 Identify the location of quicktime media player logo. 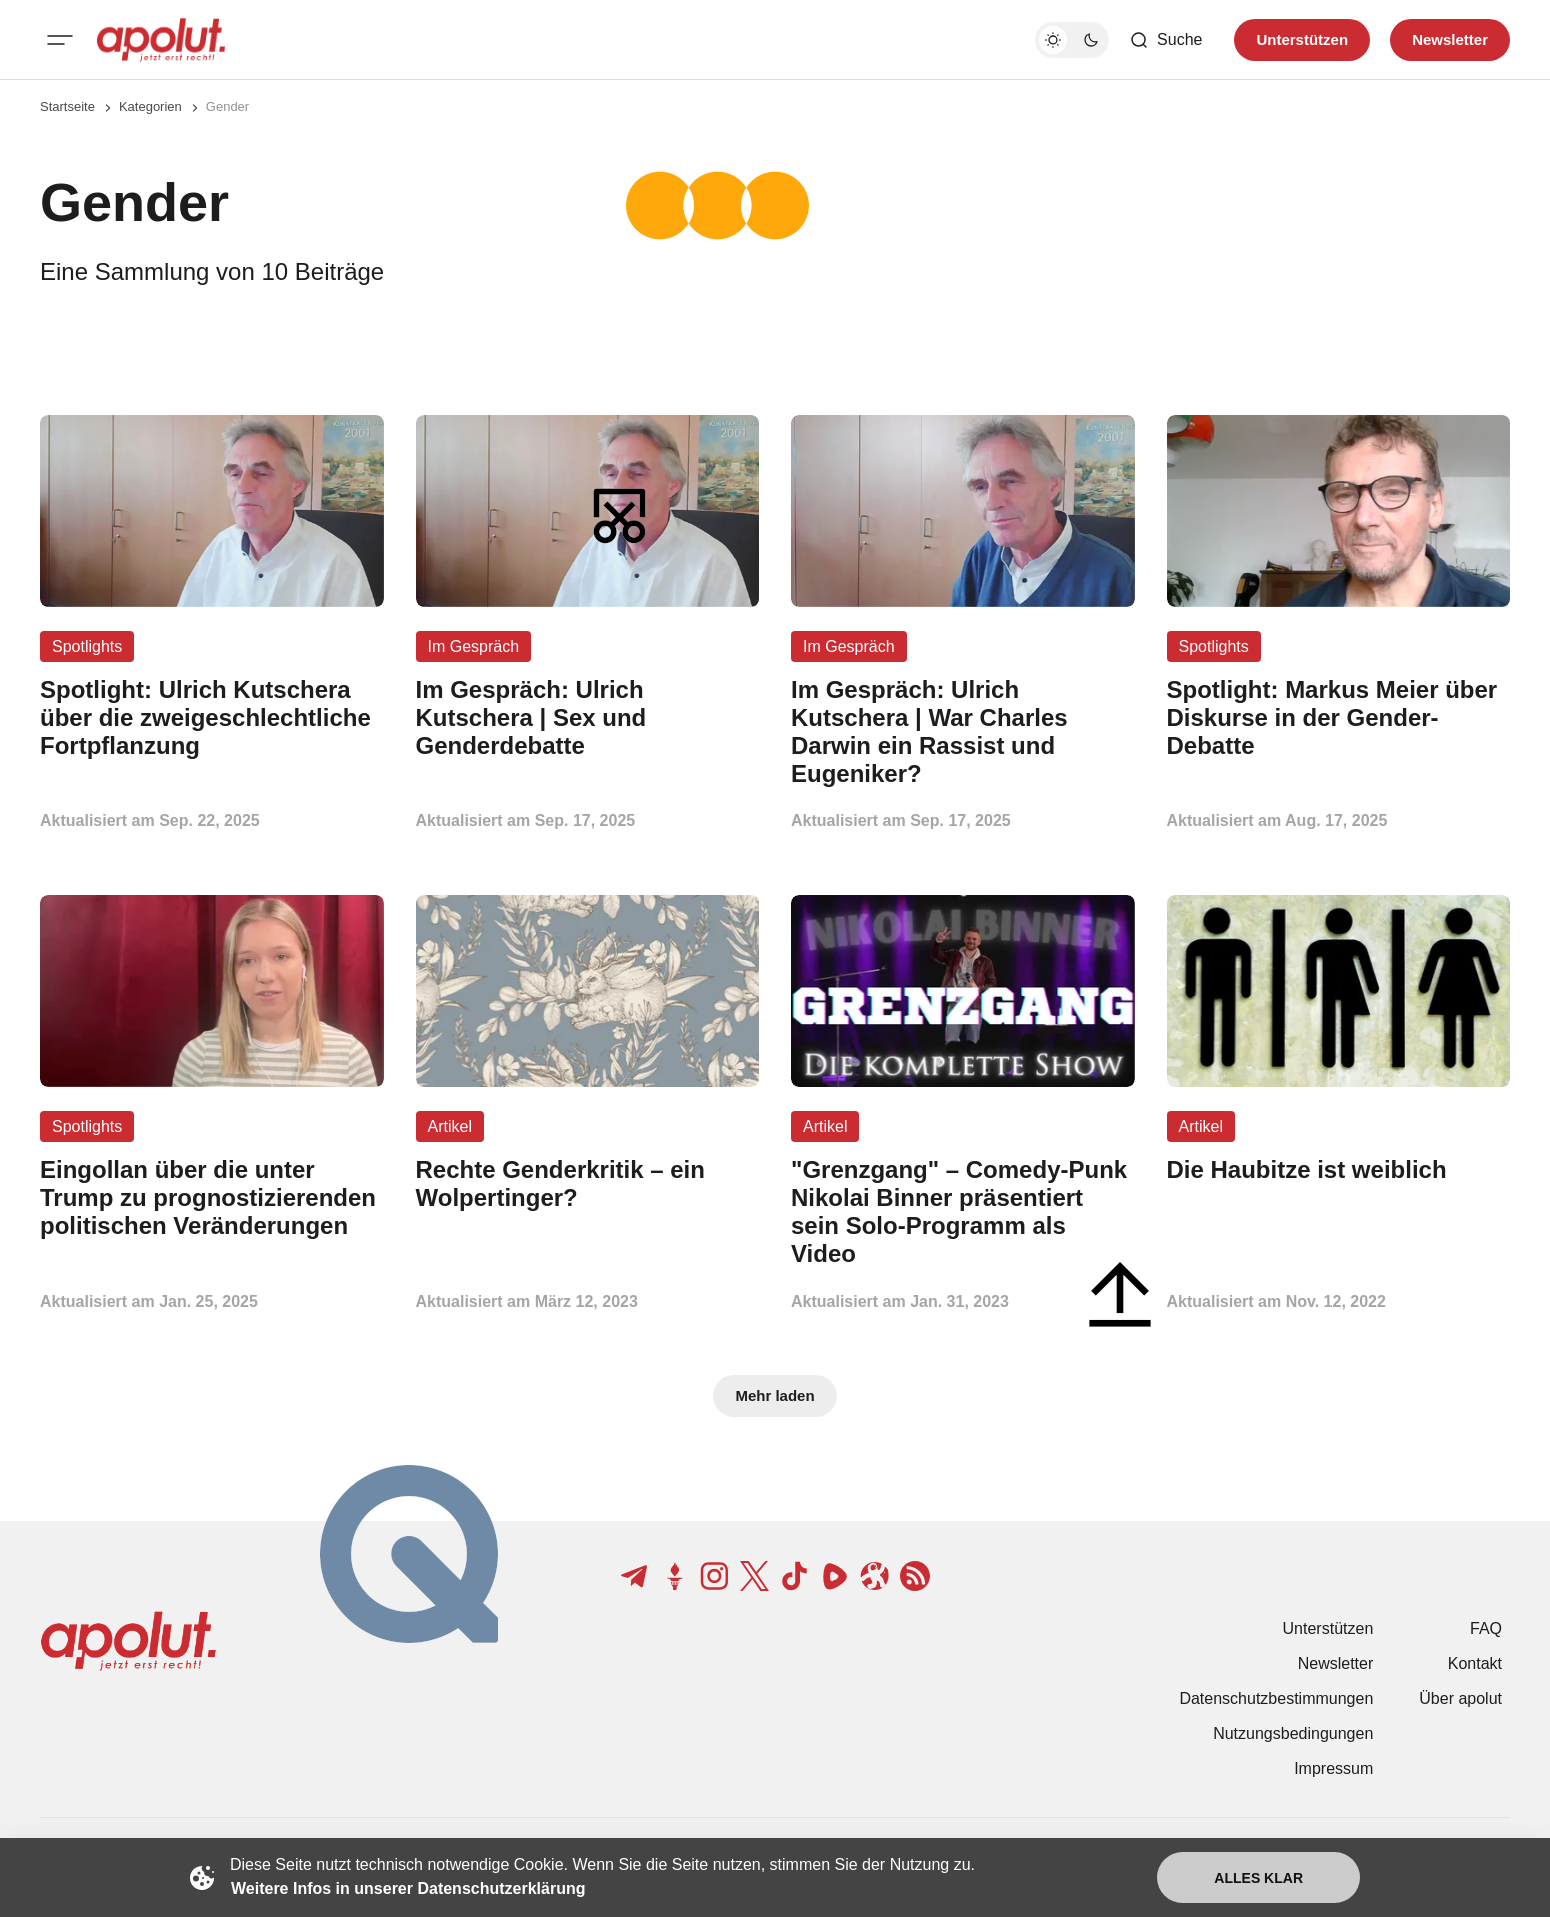
(409, 1554).